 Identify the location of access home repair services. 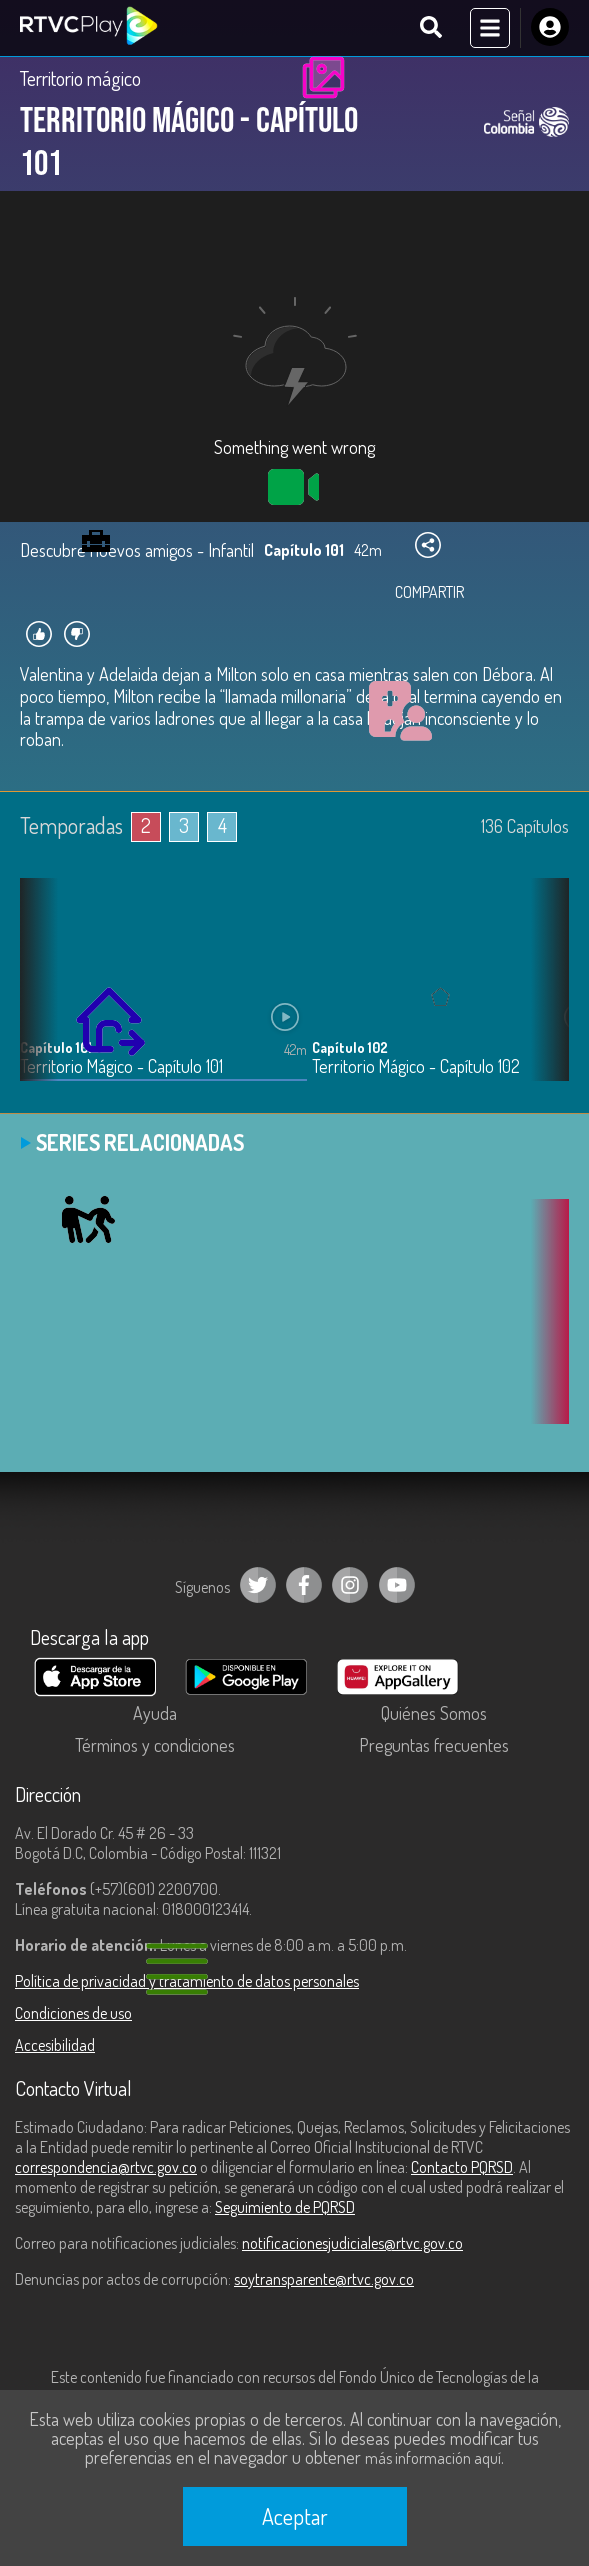
(96, 541).